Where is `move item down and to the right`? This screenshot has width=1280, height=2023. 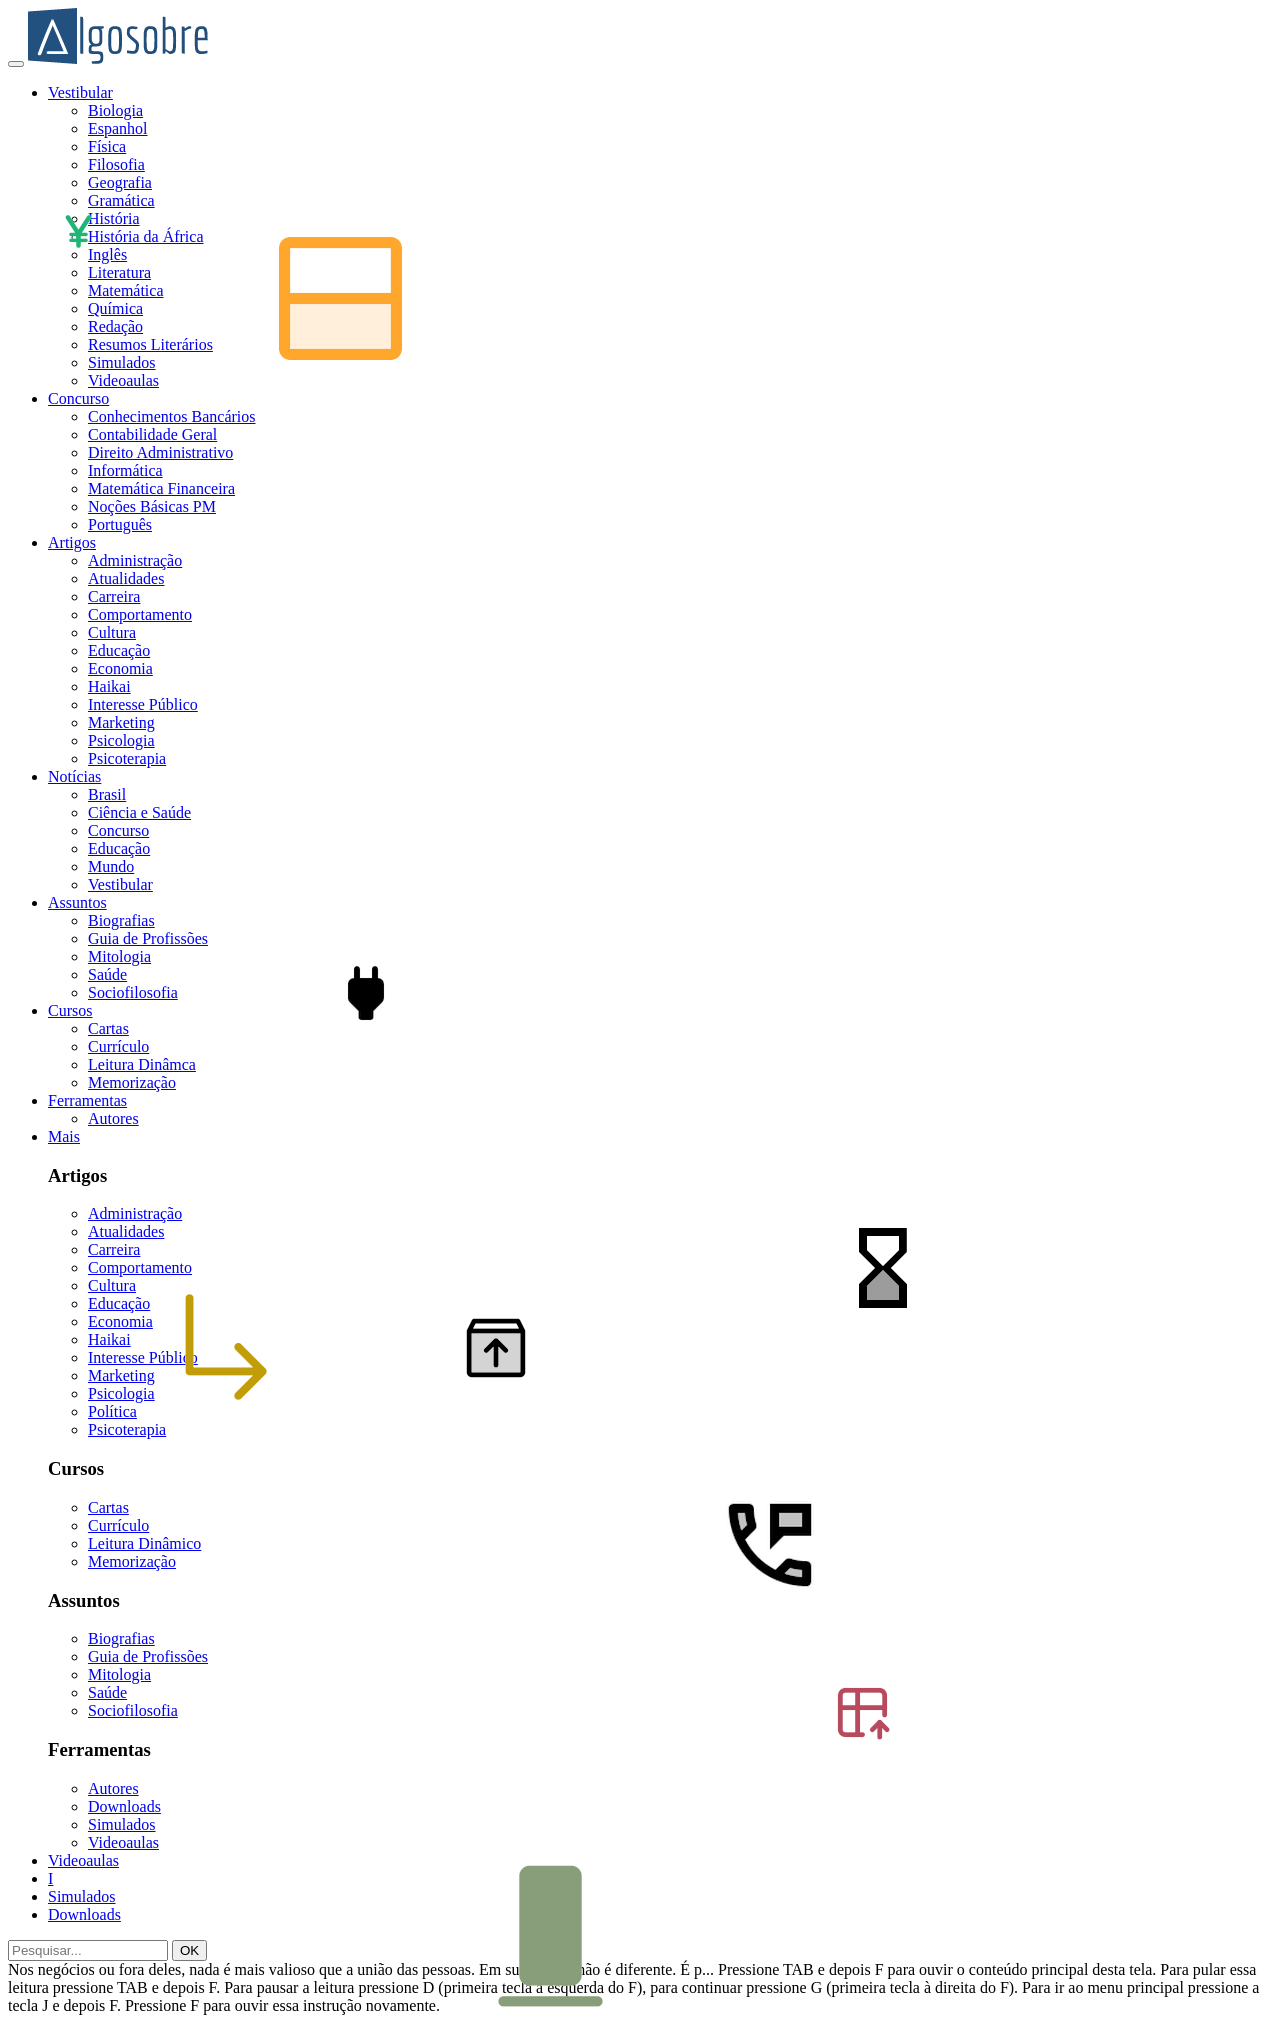
move item down and to the right is located at coordinates (218, 1347).